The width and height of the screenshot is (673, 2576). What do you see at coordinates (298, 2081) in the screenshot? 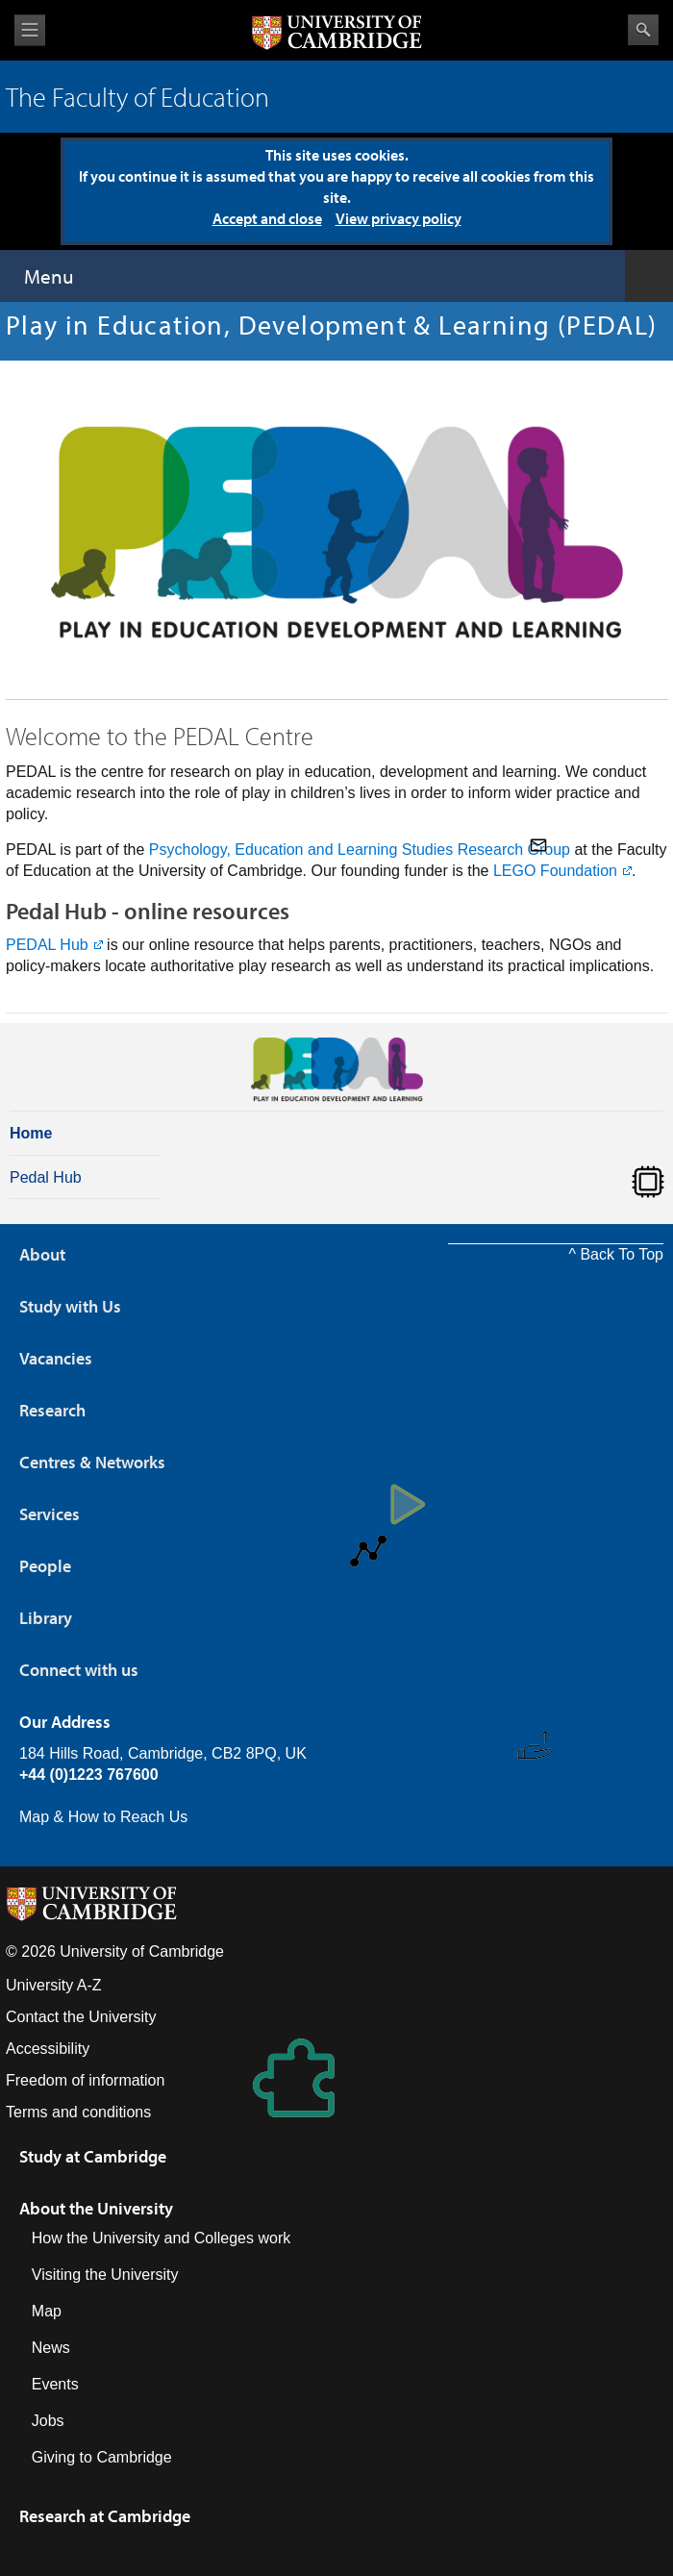
I see `access plugins or extensions` at bounding box center [298, 2081].